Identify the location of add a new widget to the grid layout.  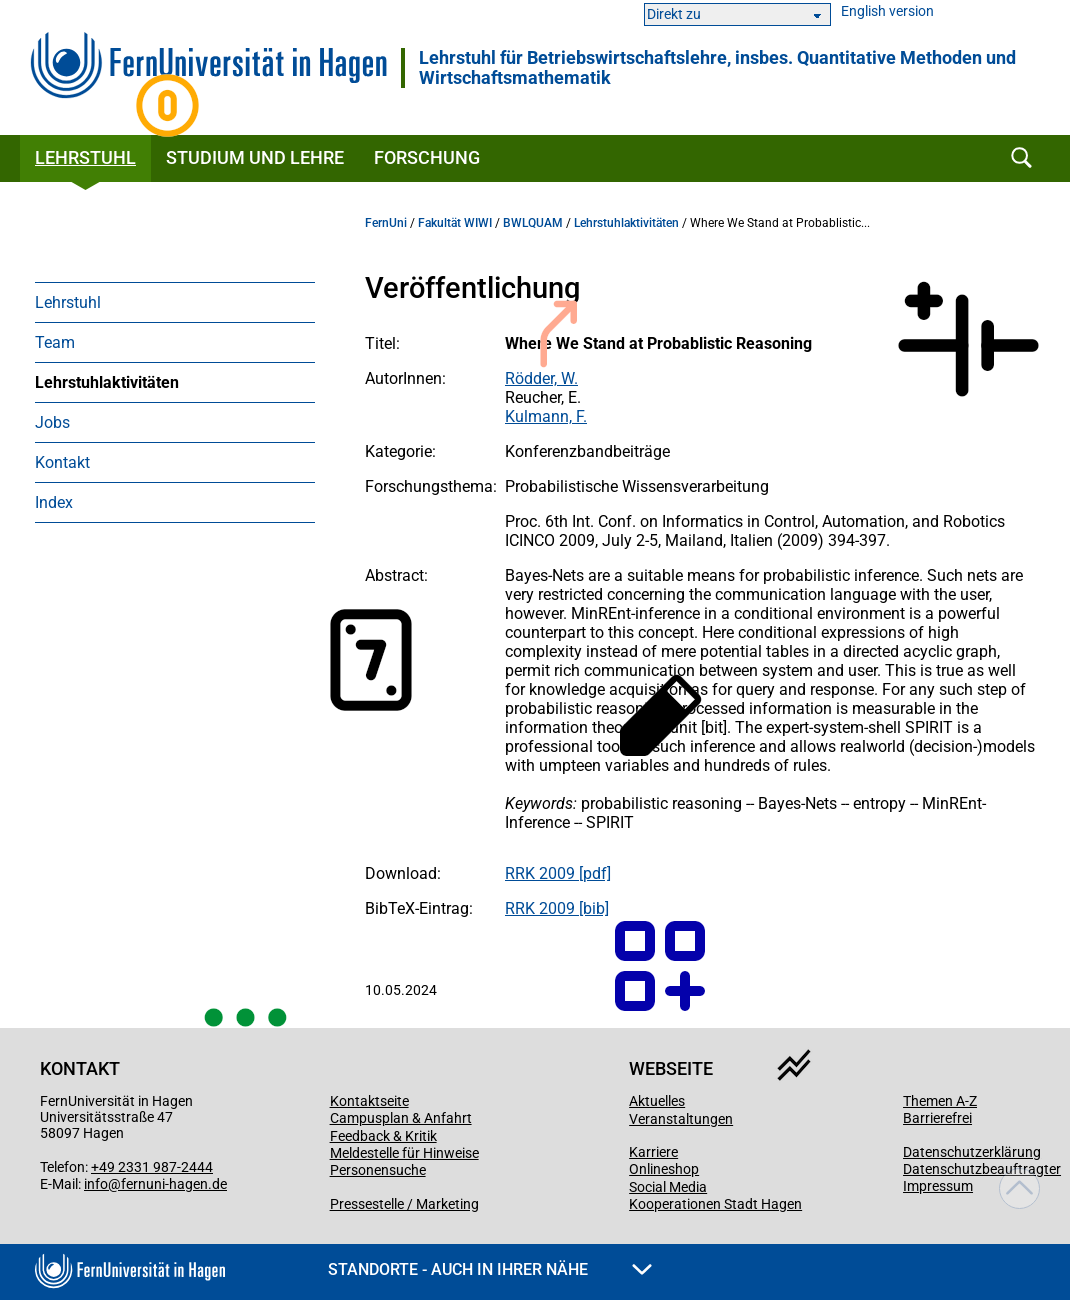
(660, 966).